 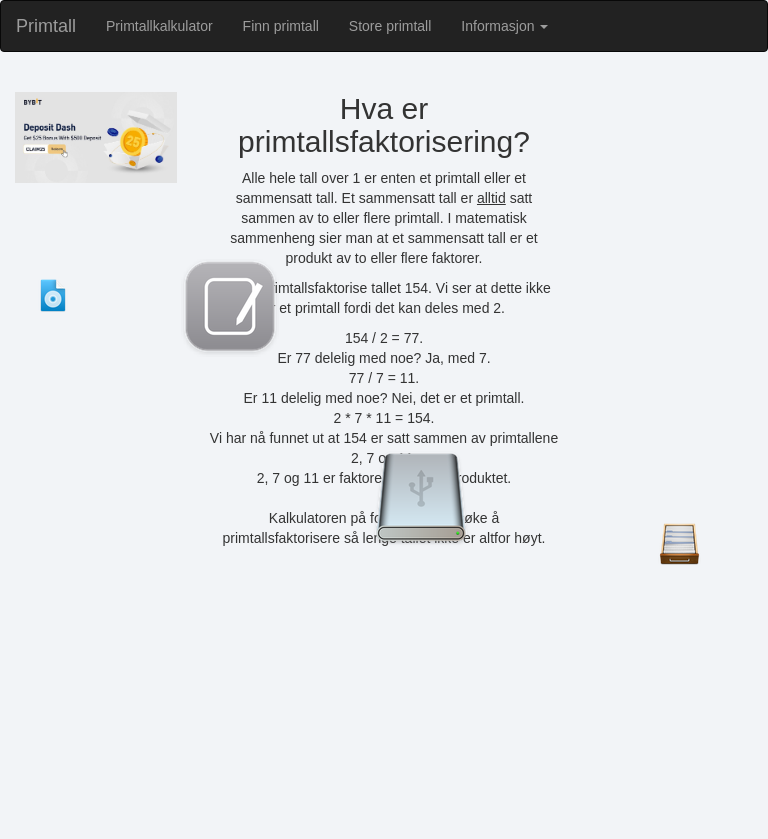 I want to click on access all my files in finder, so click(x=679, y=544).